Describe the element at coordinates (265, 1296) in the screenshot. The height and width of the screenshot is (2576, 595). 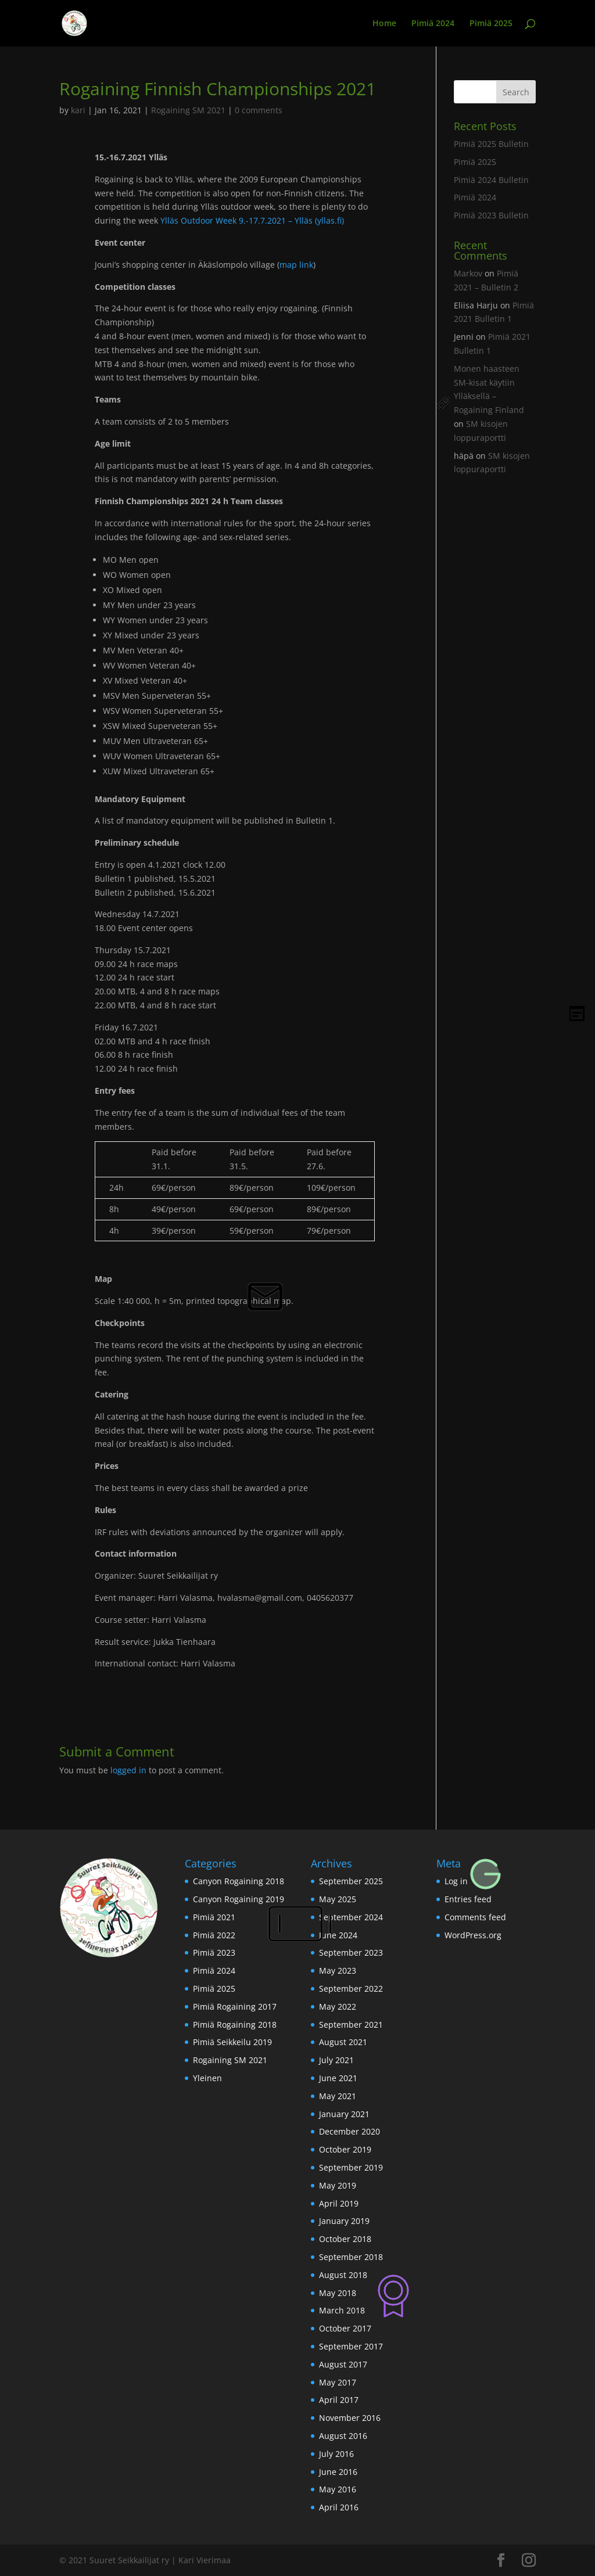
I see `open your email inbox` at that location.